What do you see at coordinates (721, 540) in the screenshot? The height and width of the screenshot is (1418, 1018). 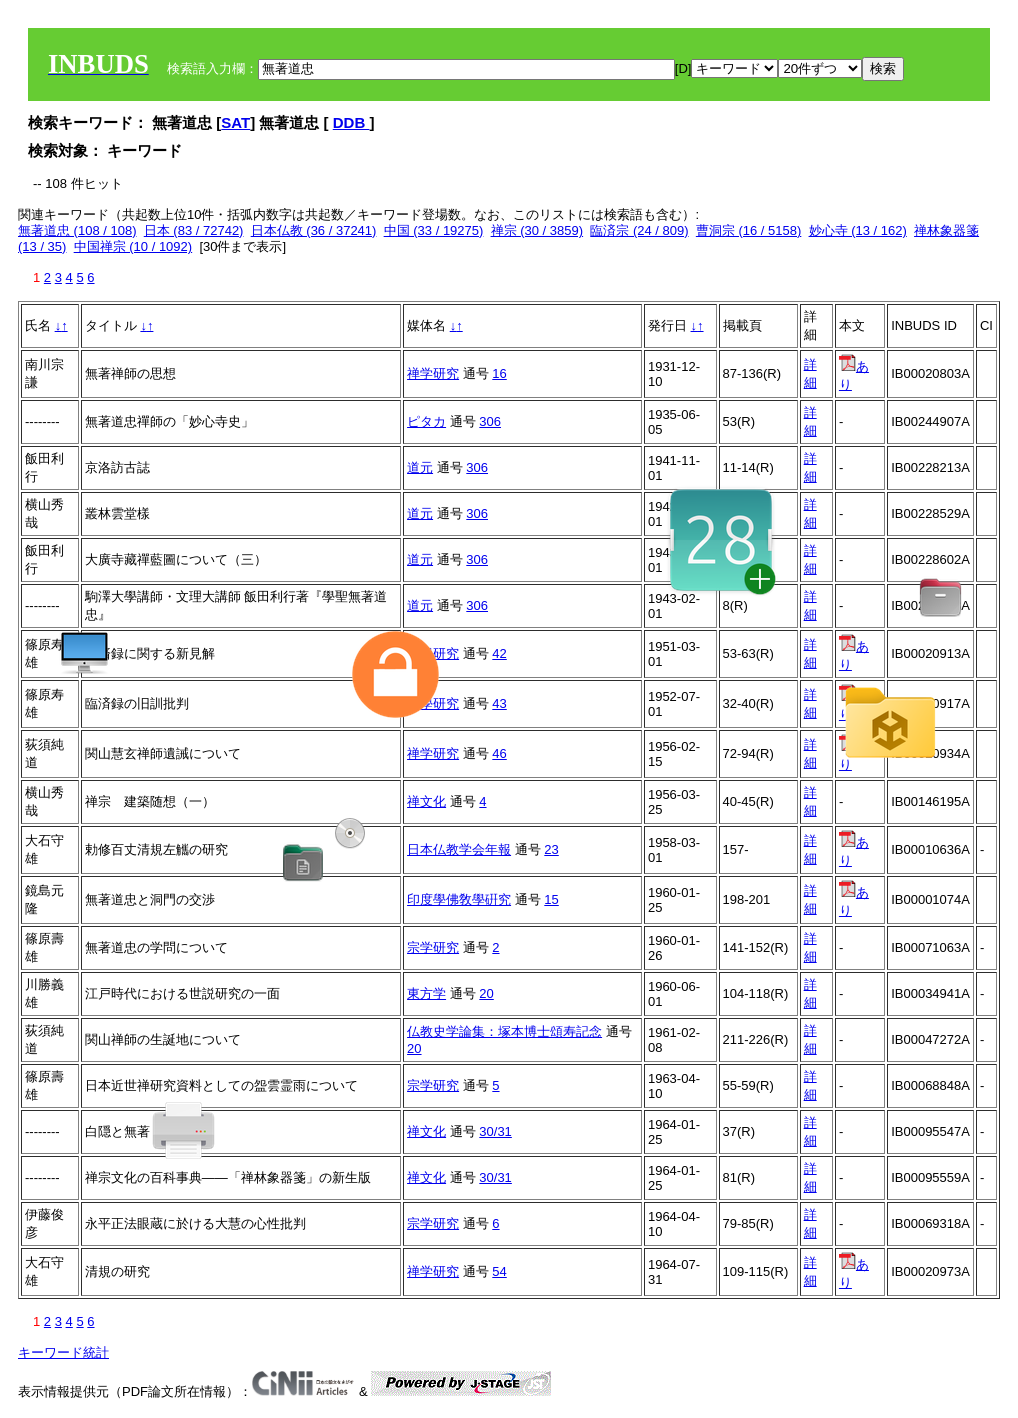 I see `create a new calendar appointment` at bounding box center [721, 540].